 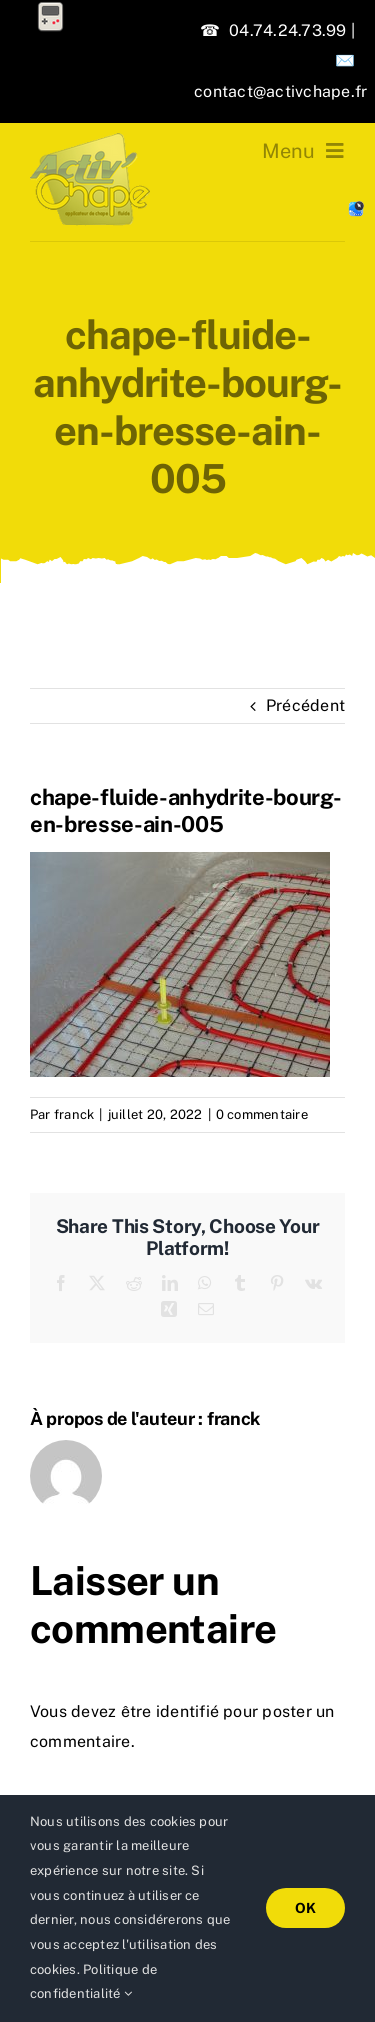 I want to click on open the game center or gaming app, so click(x=50, y=16).